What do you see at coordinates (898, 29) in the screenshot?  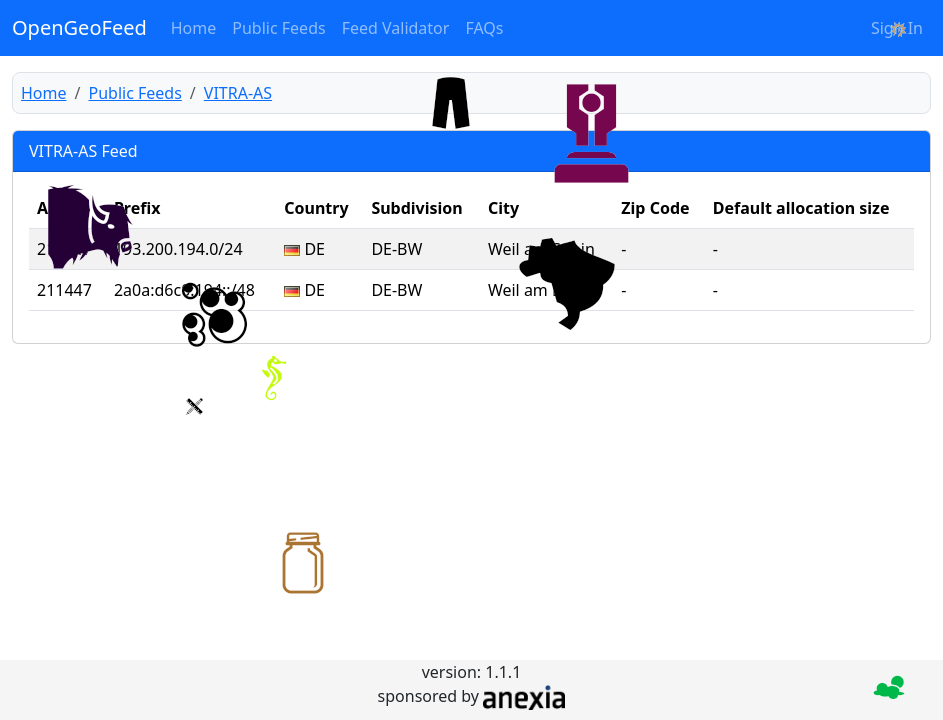 I see `indicates rebellion or uprising theme in a game` at bounding box center [898, 29].